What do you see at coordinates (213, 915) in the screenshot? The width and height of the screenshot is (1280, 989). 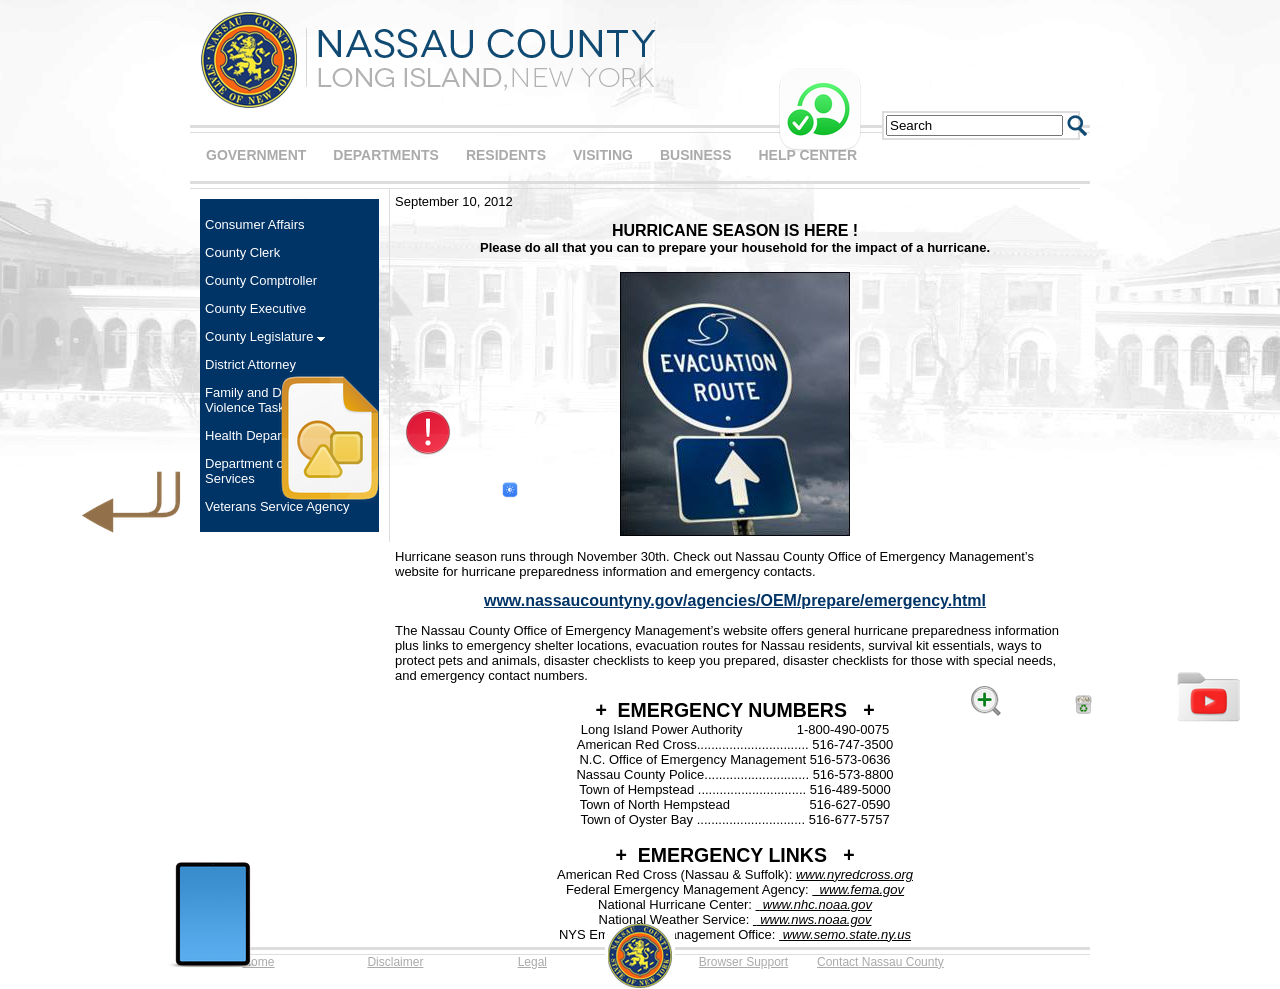 I see `iPad Air device connected` at bounding box center [213, 915].